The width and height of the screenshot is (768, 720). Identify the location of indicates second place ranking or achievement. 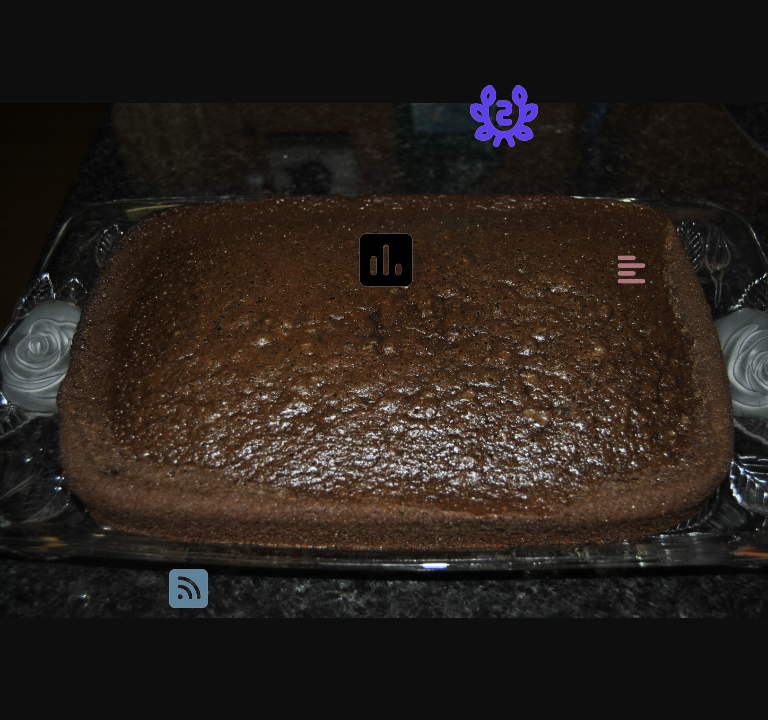
(504, 116).